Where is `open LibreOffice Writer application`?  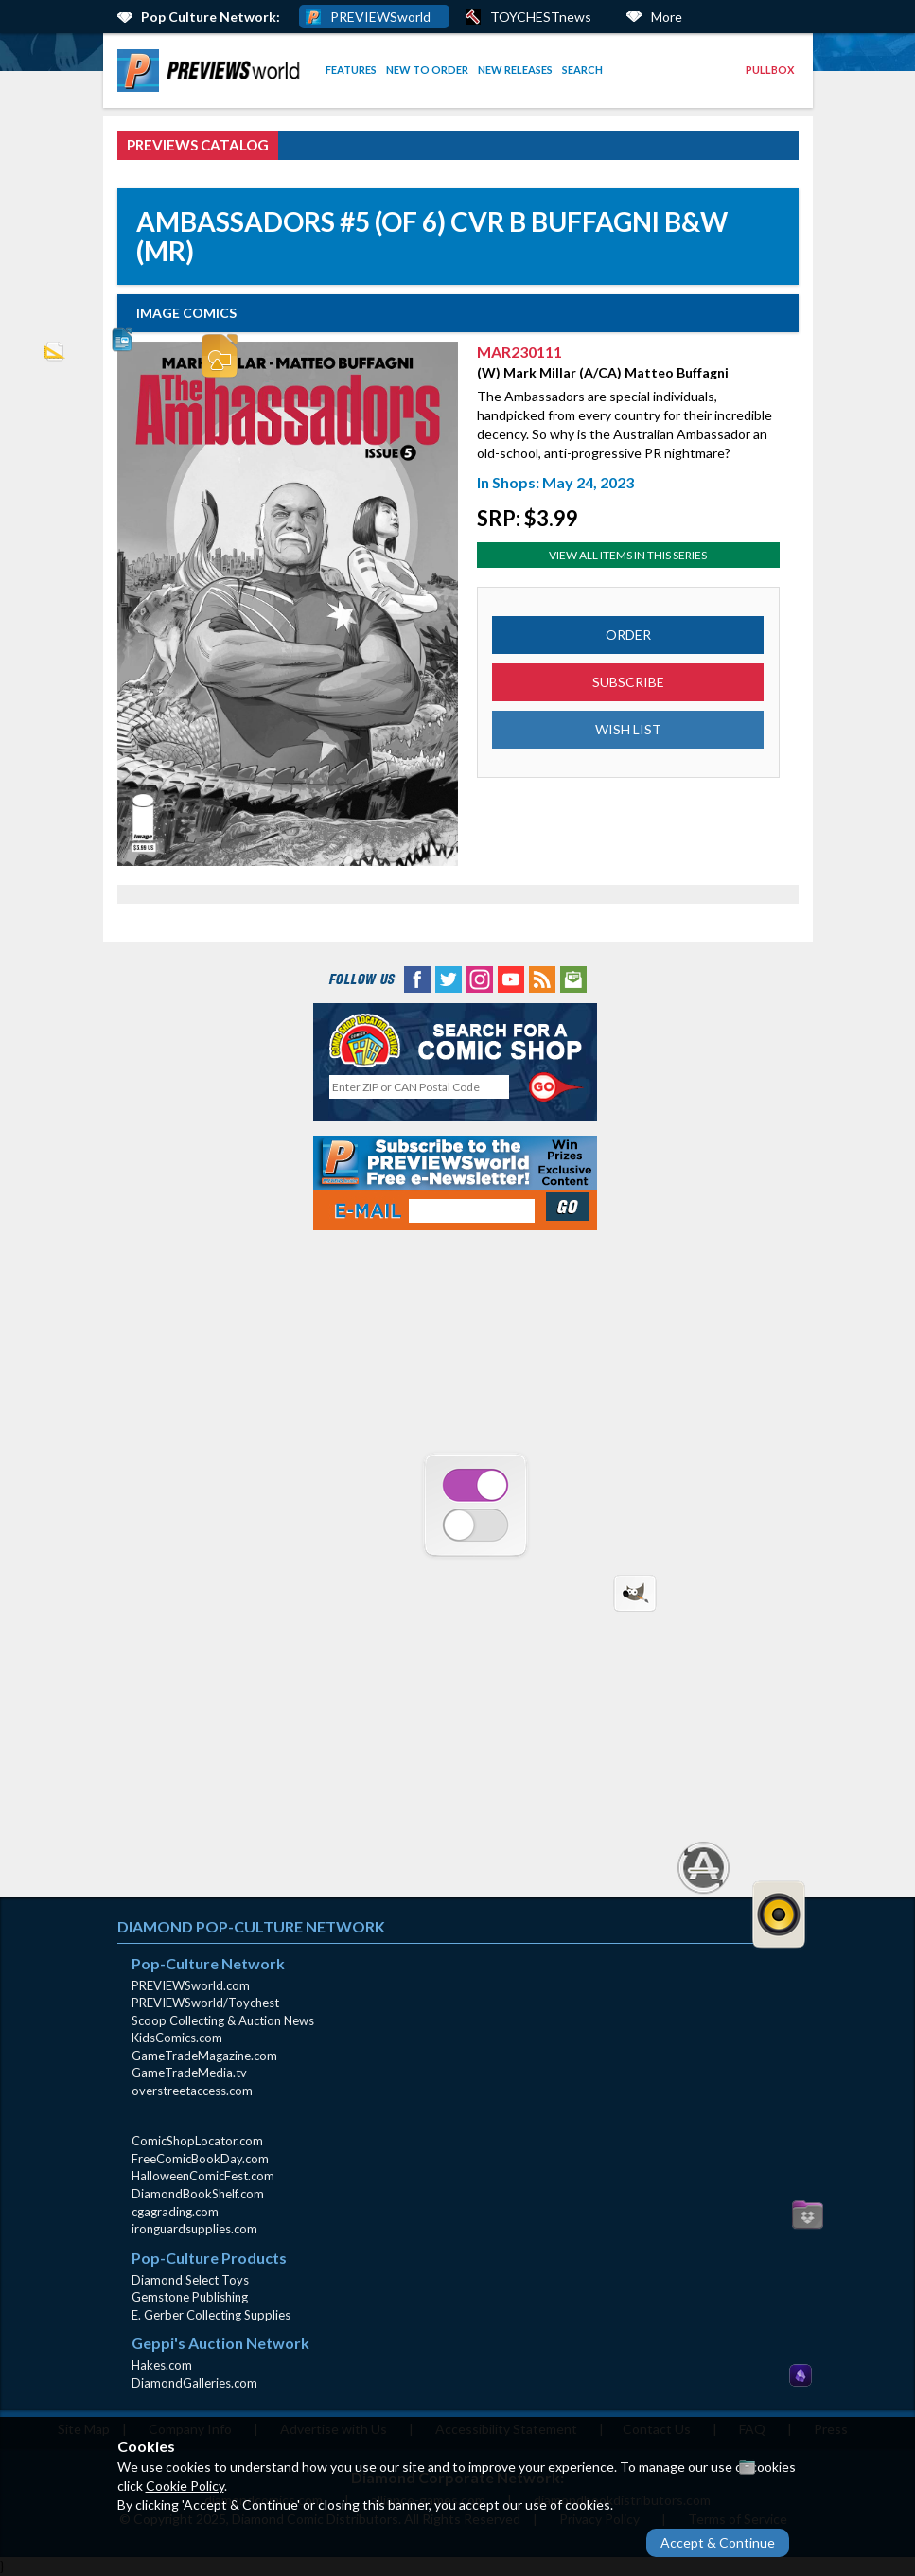
open LibreOffice Writer application is located at coordinates (122, 340).